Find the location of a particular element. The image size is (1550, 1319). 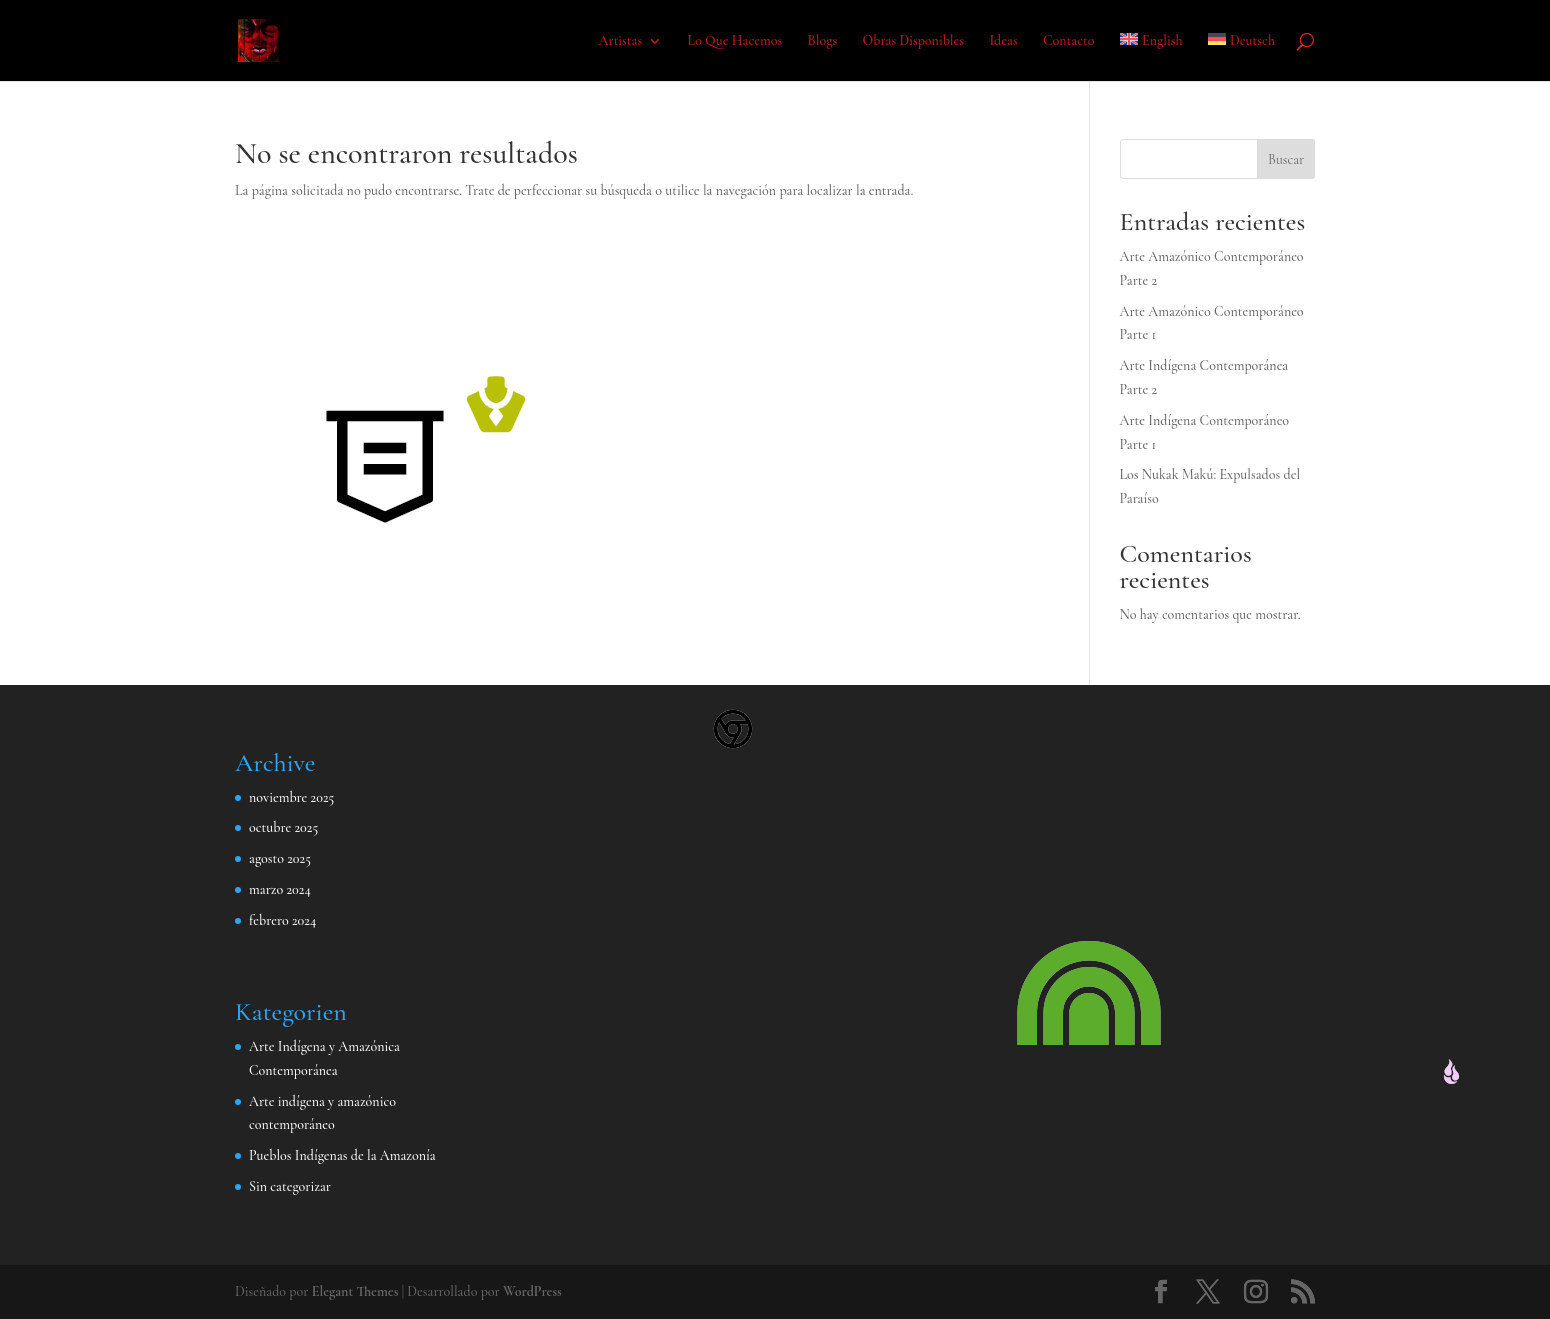

view weather conditions with rainbow is located at coordinates (1089, 993).